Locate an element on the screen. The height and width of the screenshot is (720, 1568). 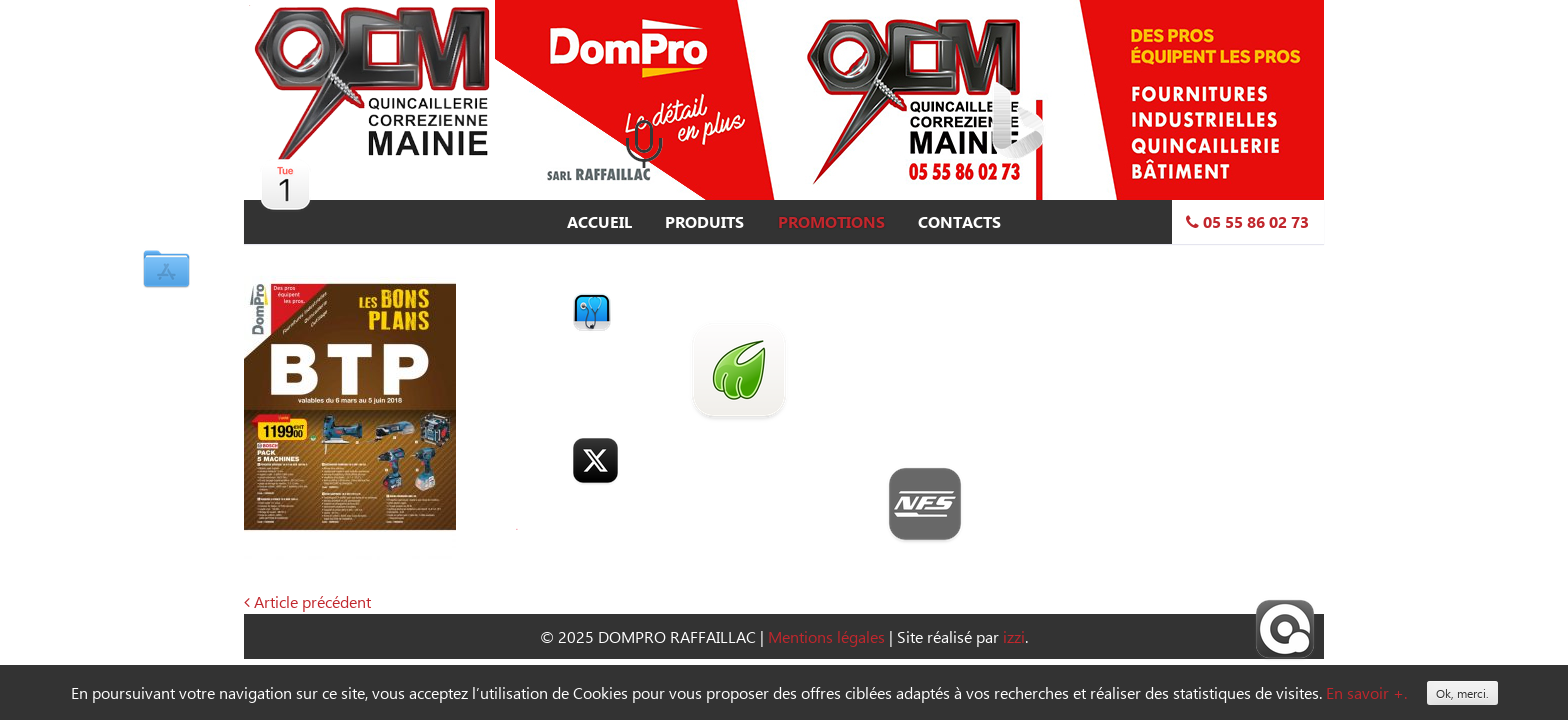
open giada audio sequencer application is located at coordinates (1285, 629).